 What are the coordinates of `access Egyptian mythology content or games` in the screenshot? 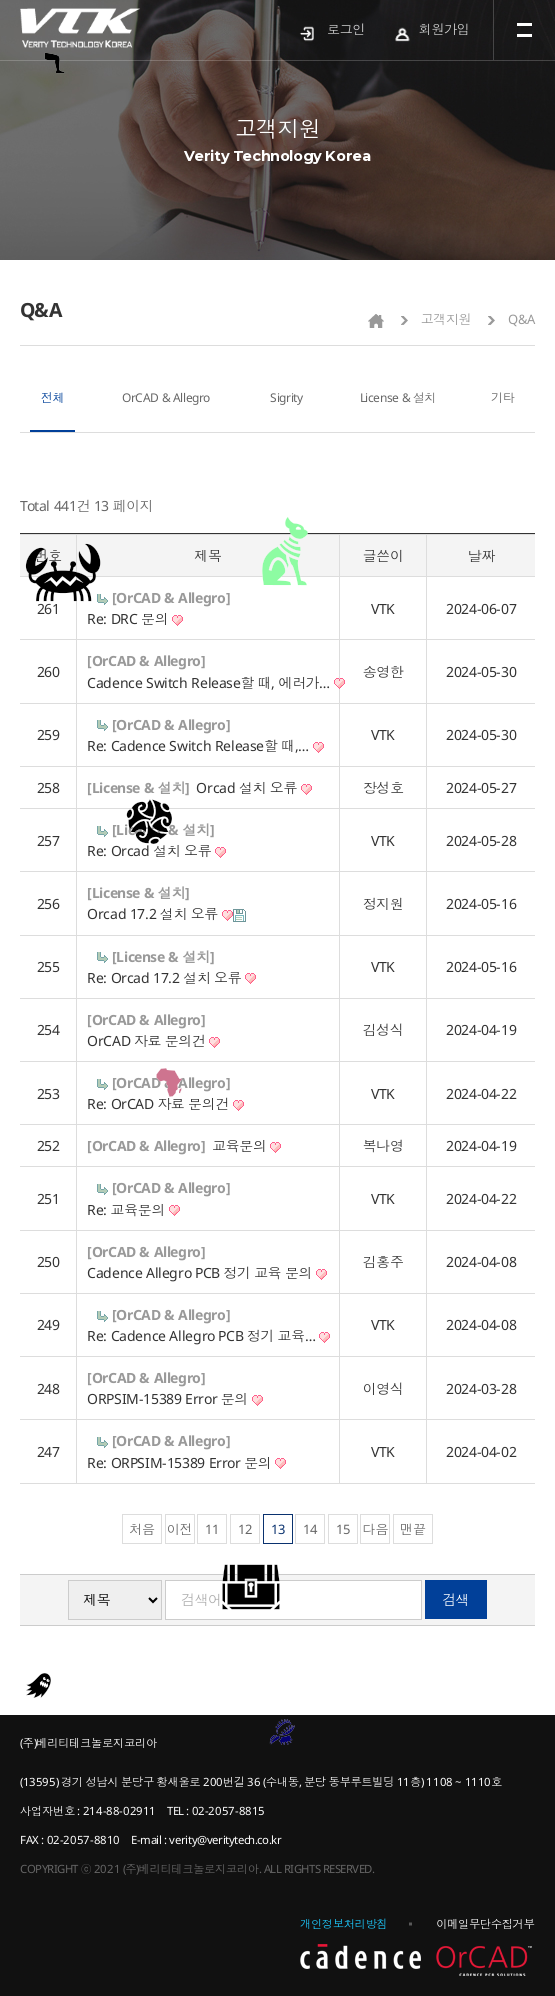 It's located at (285, 551).